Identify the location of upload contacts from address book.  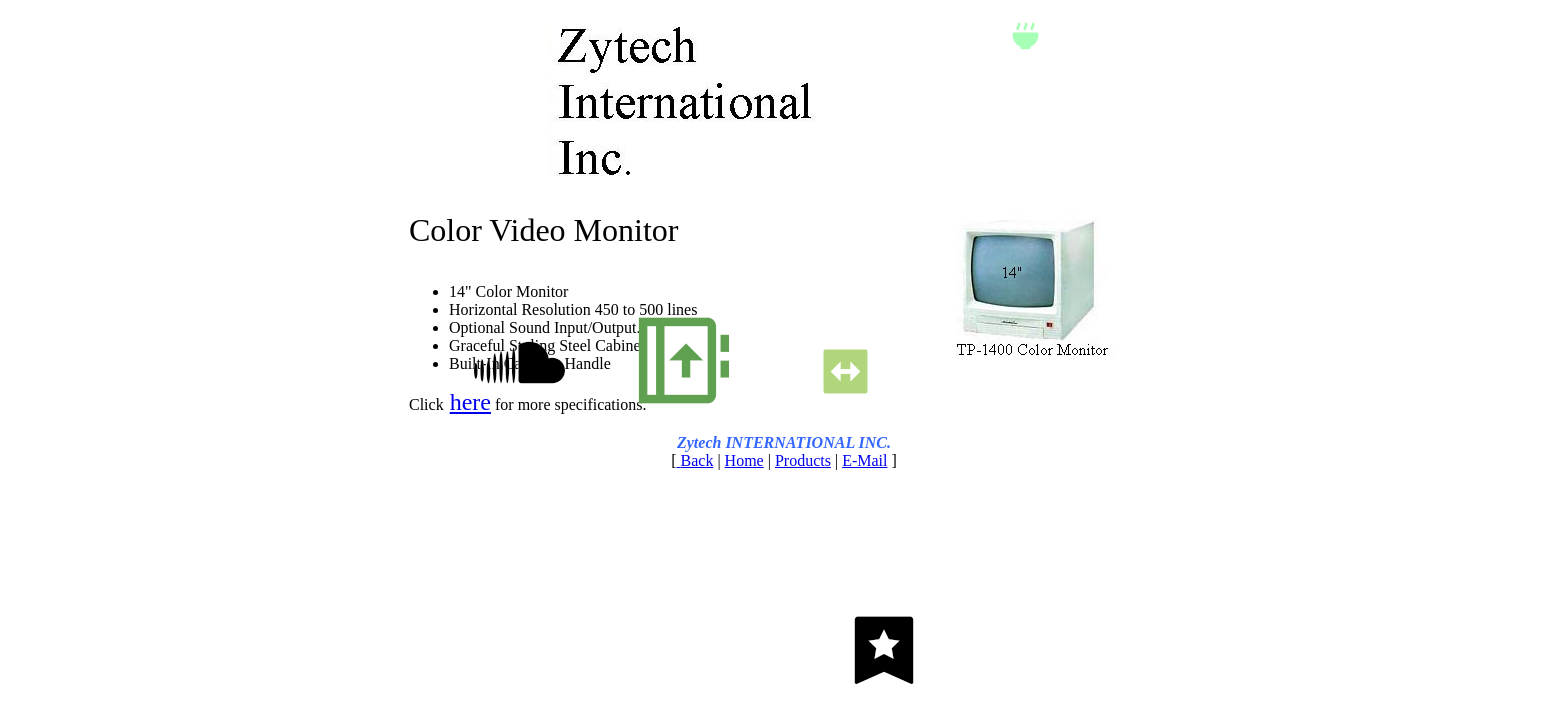
(677, 360).